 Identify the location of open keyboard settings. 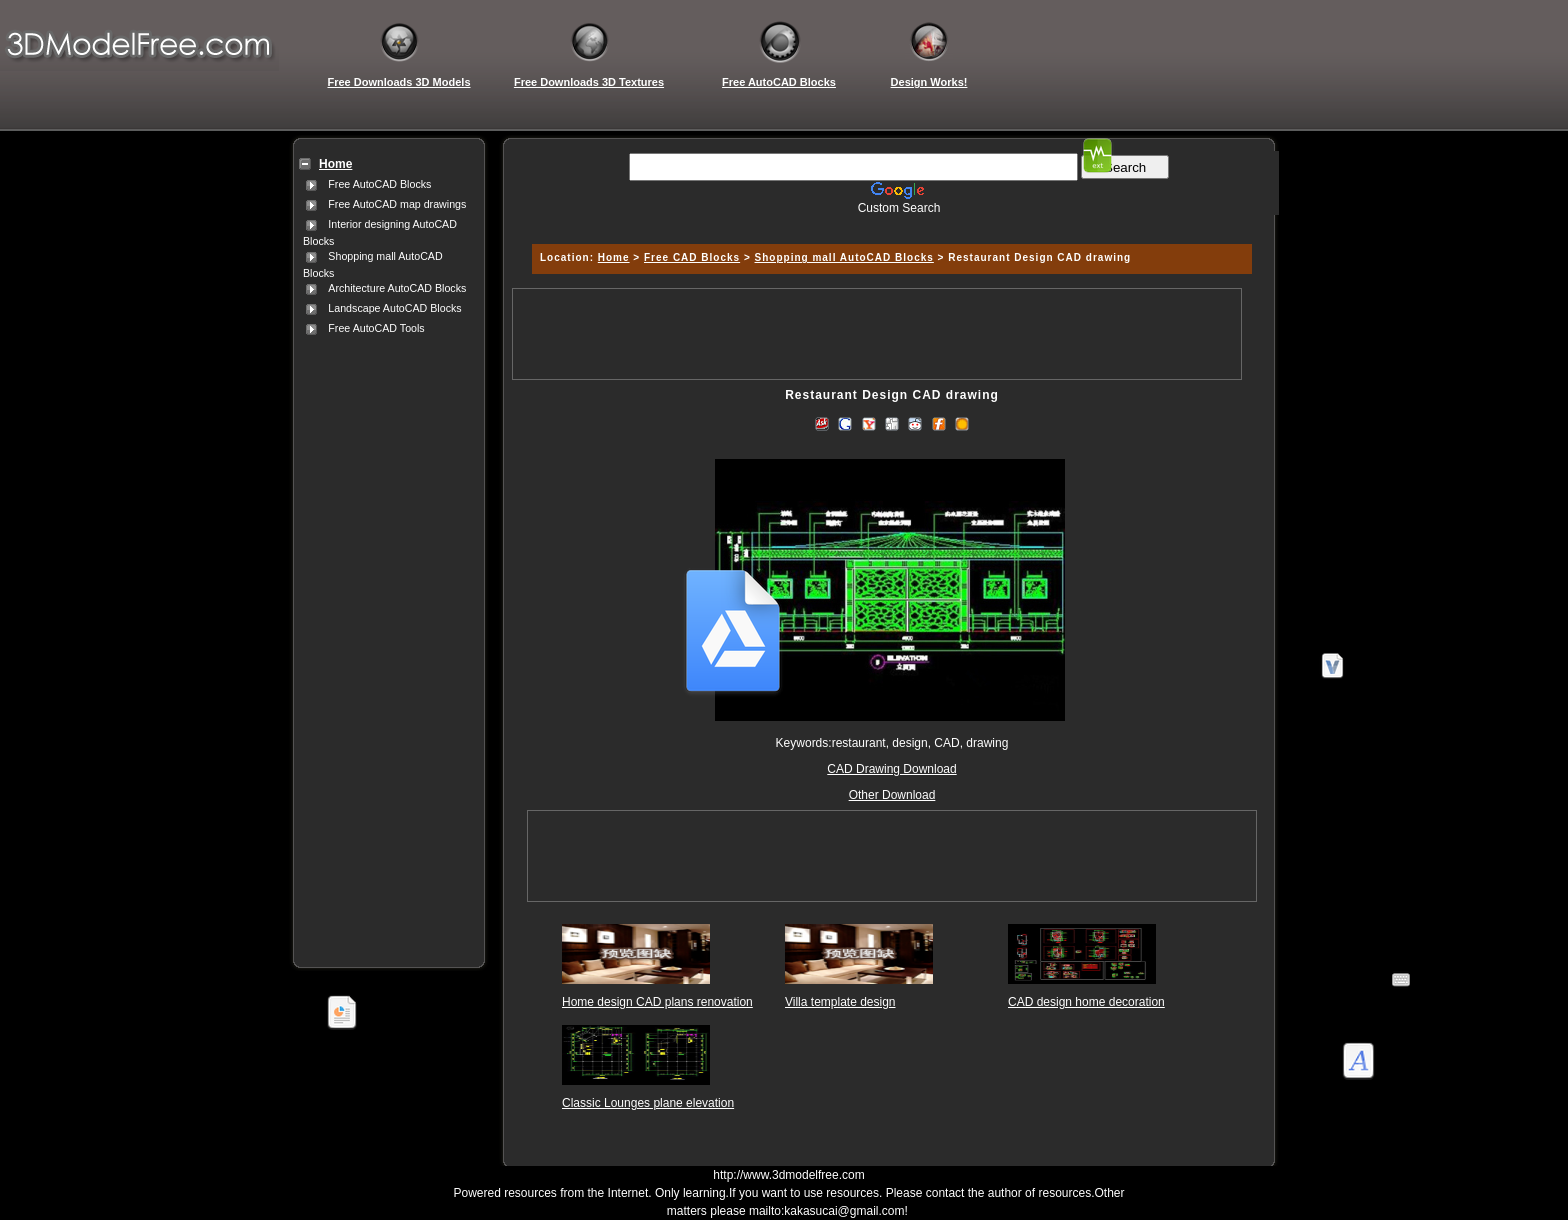
(1401, 980).